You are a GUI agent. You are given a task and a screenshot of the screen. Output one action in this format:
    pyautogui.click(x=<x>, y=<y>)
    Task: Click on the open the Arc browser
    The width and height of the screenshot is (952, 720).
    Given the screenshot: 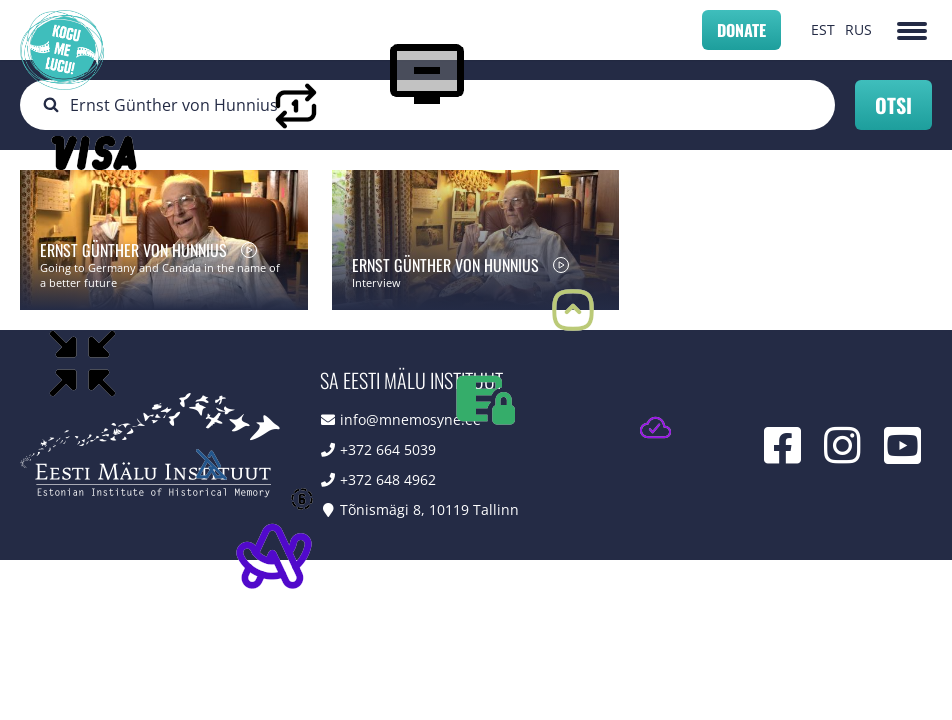 What is the action you would take?
    pyautogui.click(x=274, y=558)
    